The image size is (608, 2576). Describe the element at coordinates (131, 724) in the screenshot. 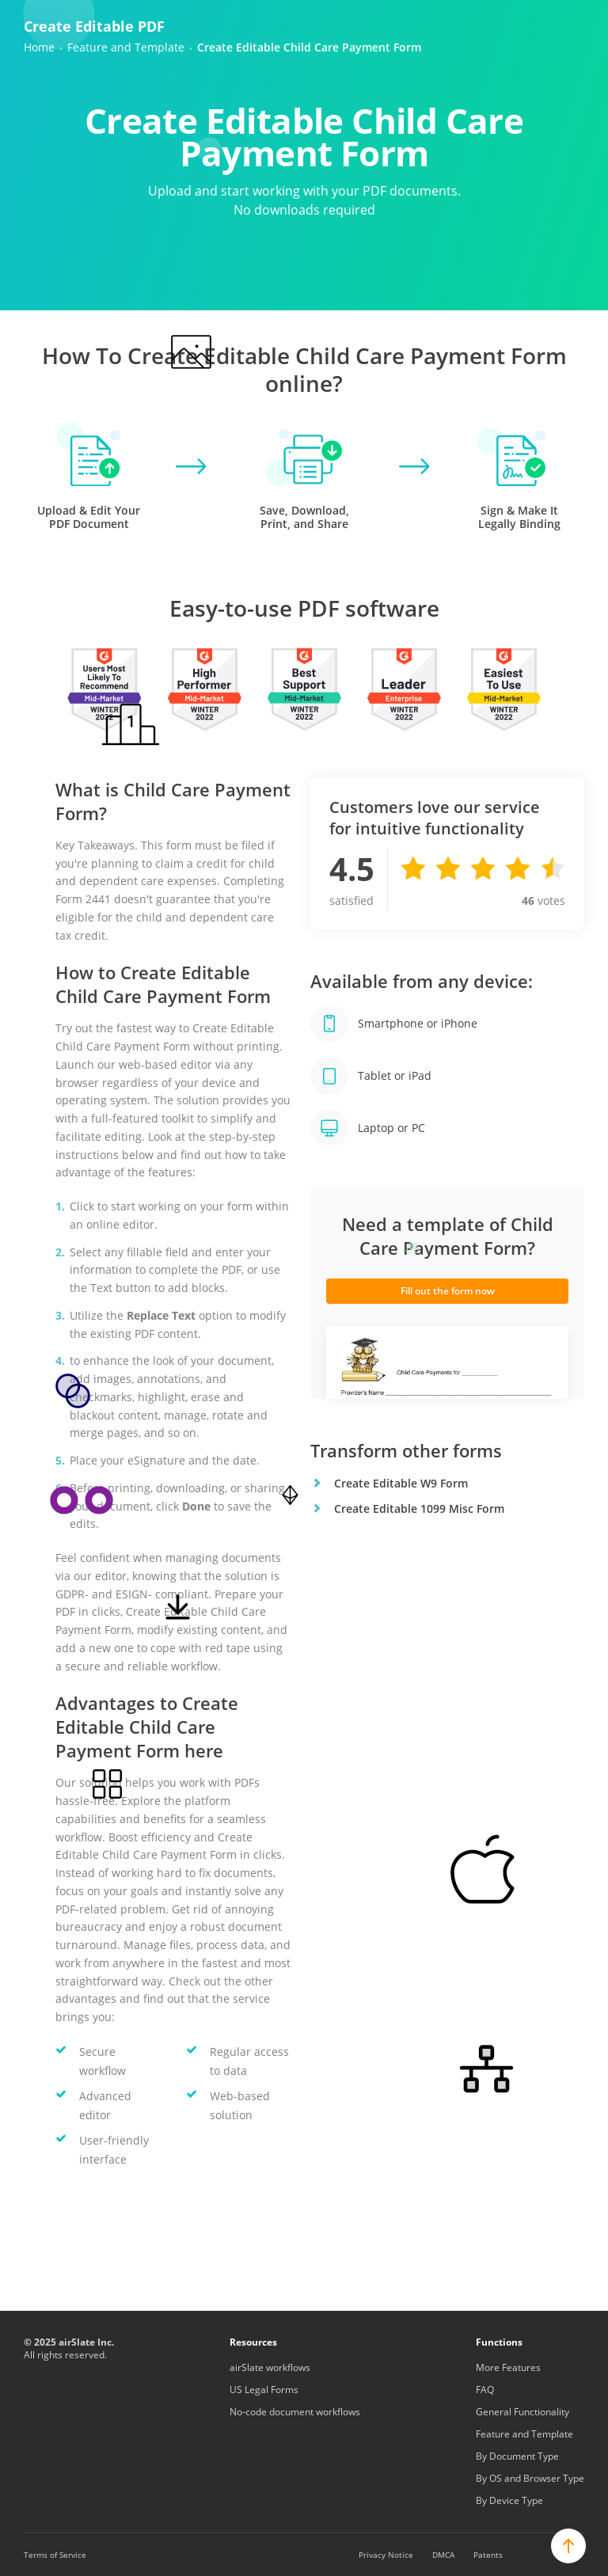

I see `view leaderboard rankings` at that location.